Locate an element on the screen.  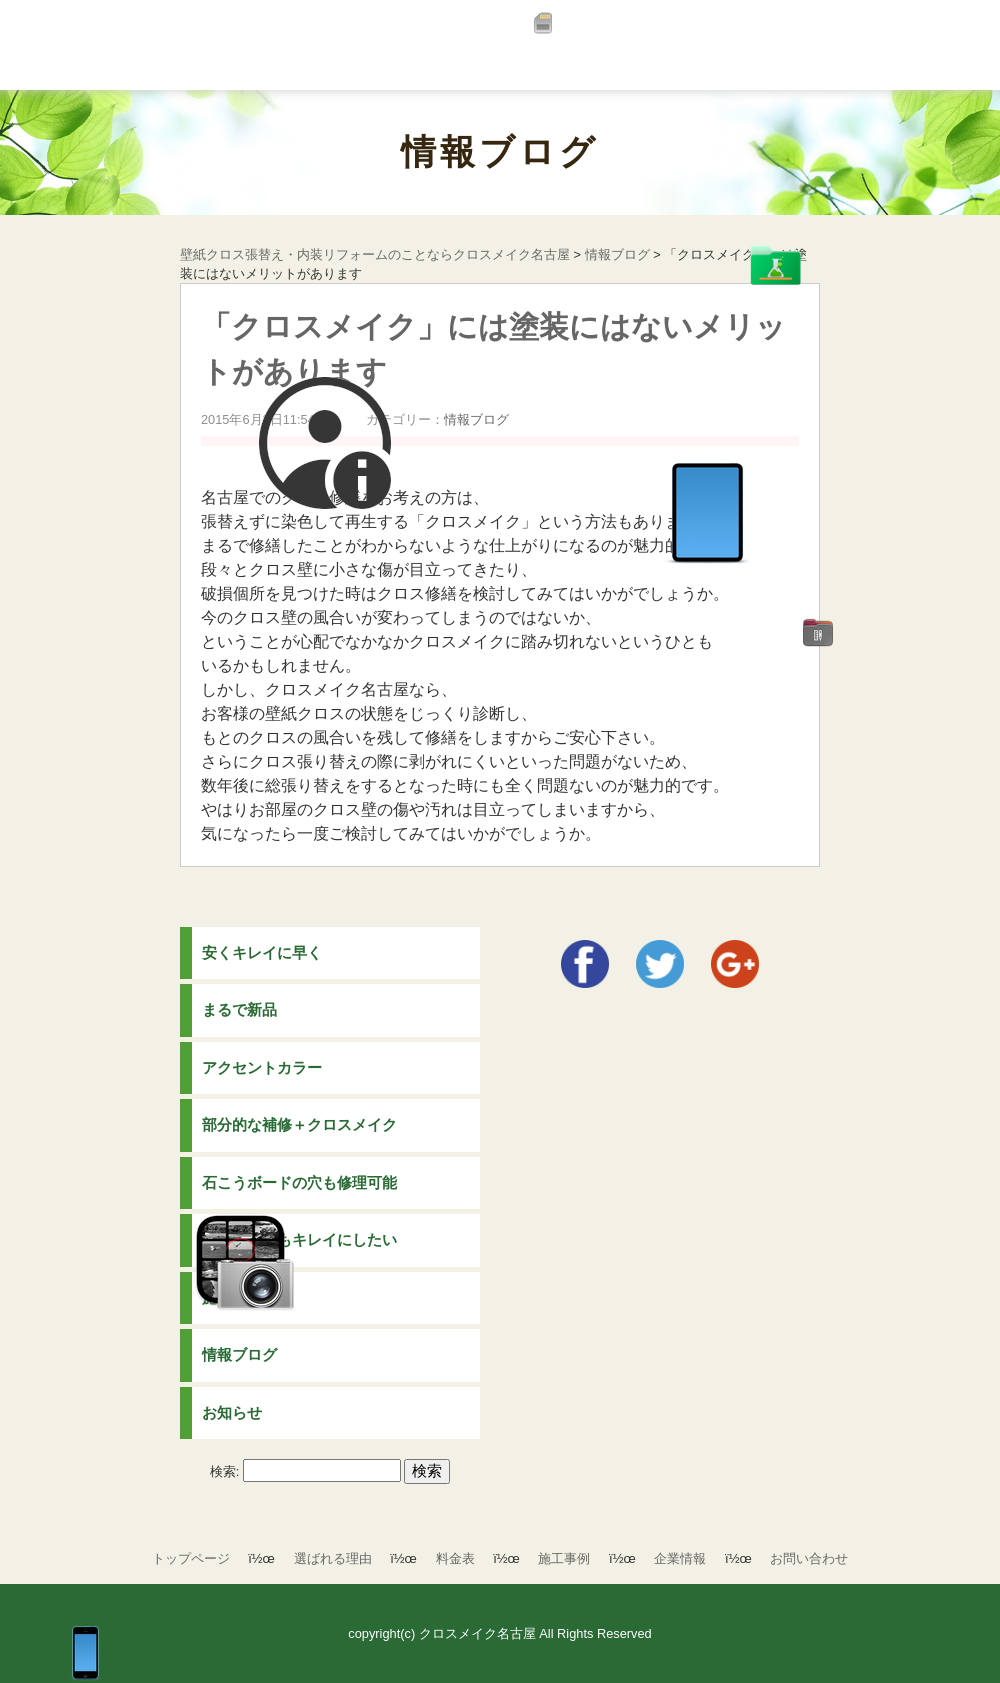
access connected USB flash drive is located at coordinates (543, 23).